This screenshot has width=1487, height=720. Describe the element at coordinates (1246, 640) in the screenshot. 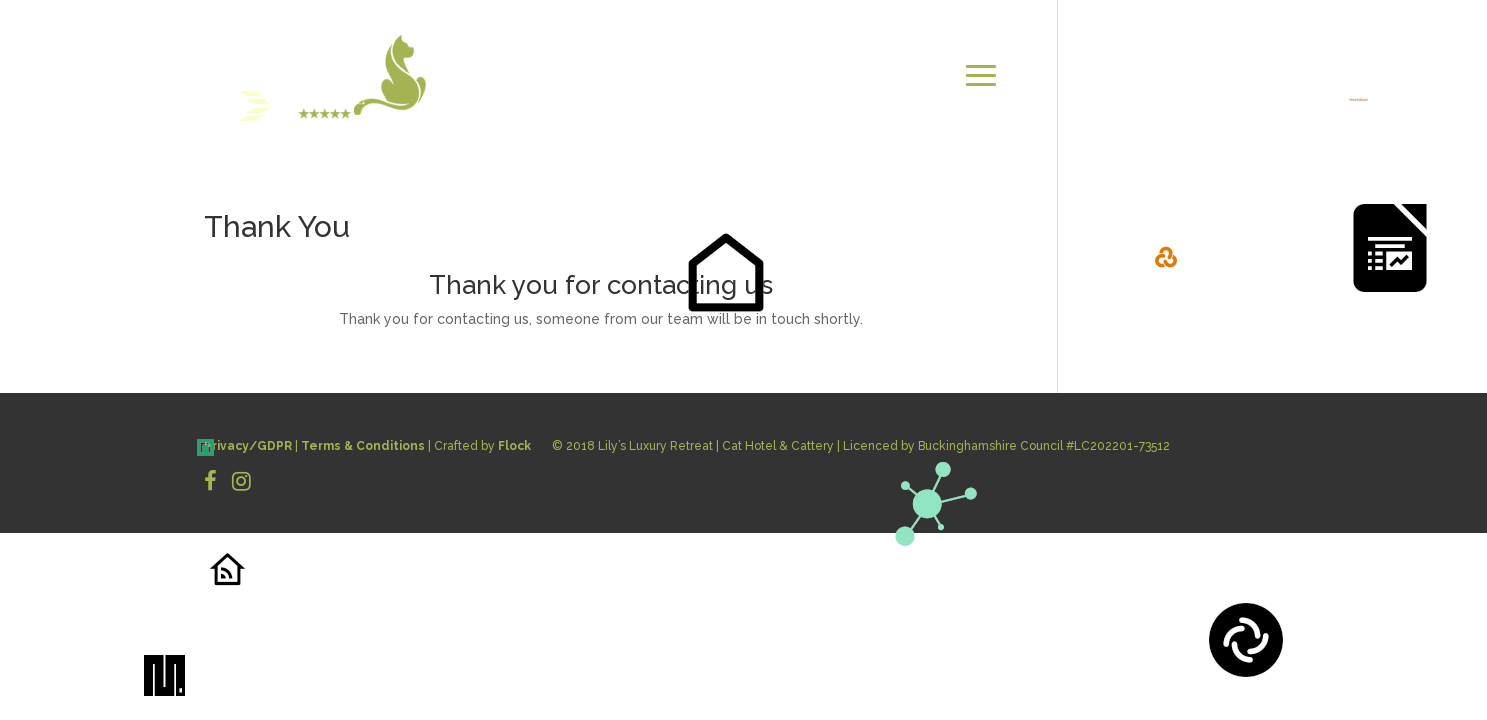

I see `open Element messaging app` at that location.